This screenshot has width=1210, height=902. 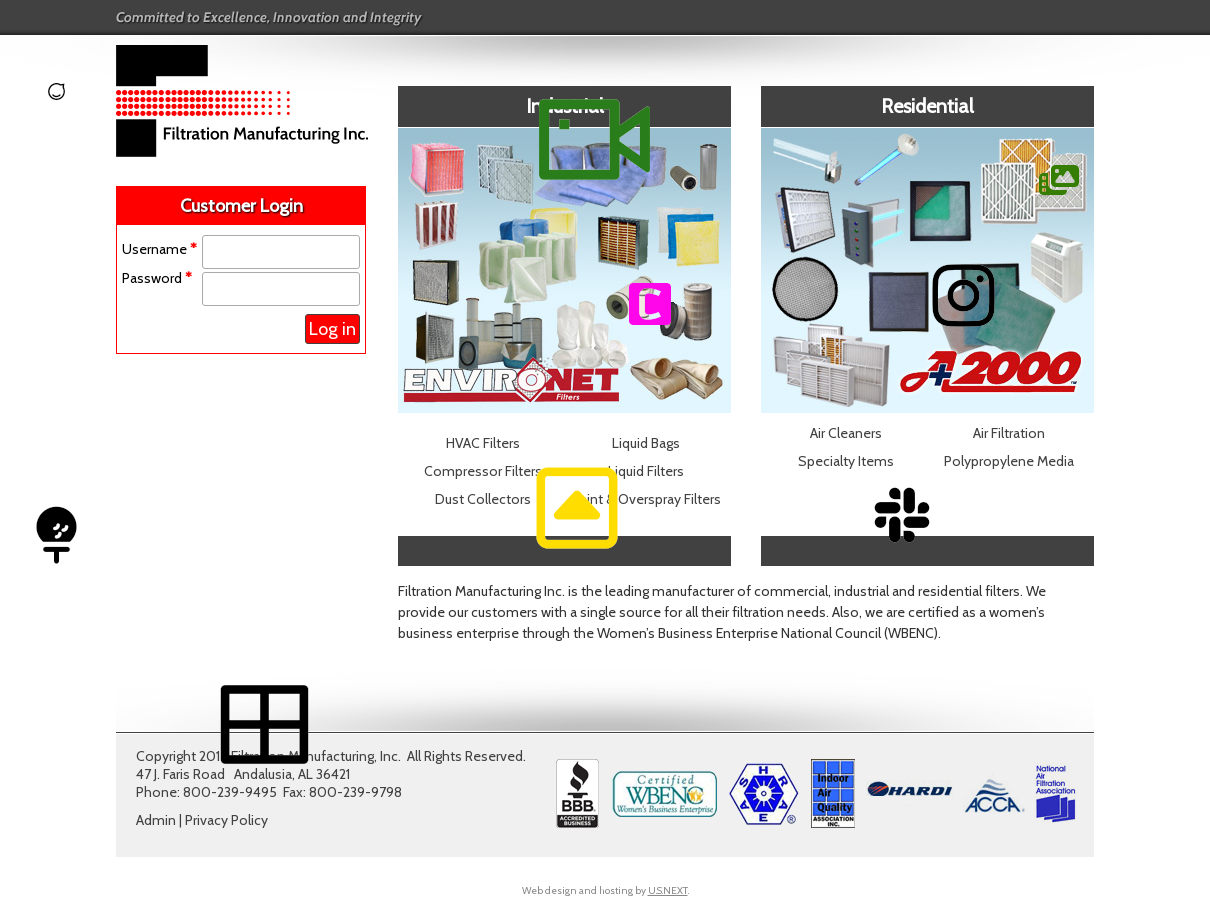 I want to click on access golf or sports-related features, so click(x=56, y=533).